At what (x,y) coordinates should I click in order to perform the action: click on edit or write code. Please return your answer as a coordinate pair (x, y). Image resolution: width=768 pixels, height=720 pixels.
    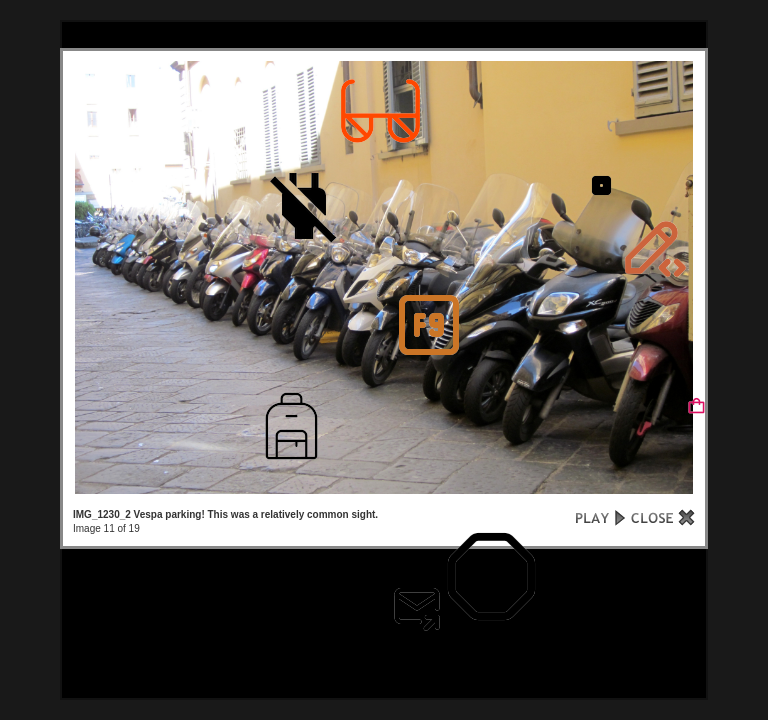
    Looking at the image, I should click on (652, 246).